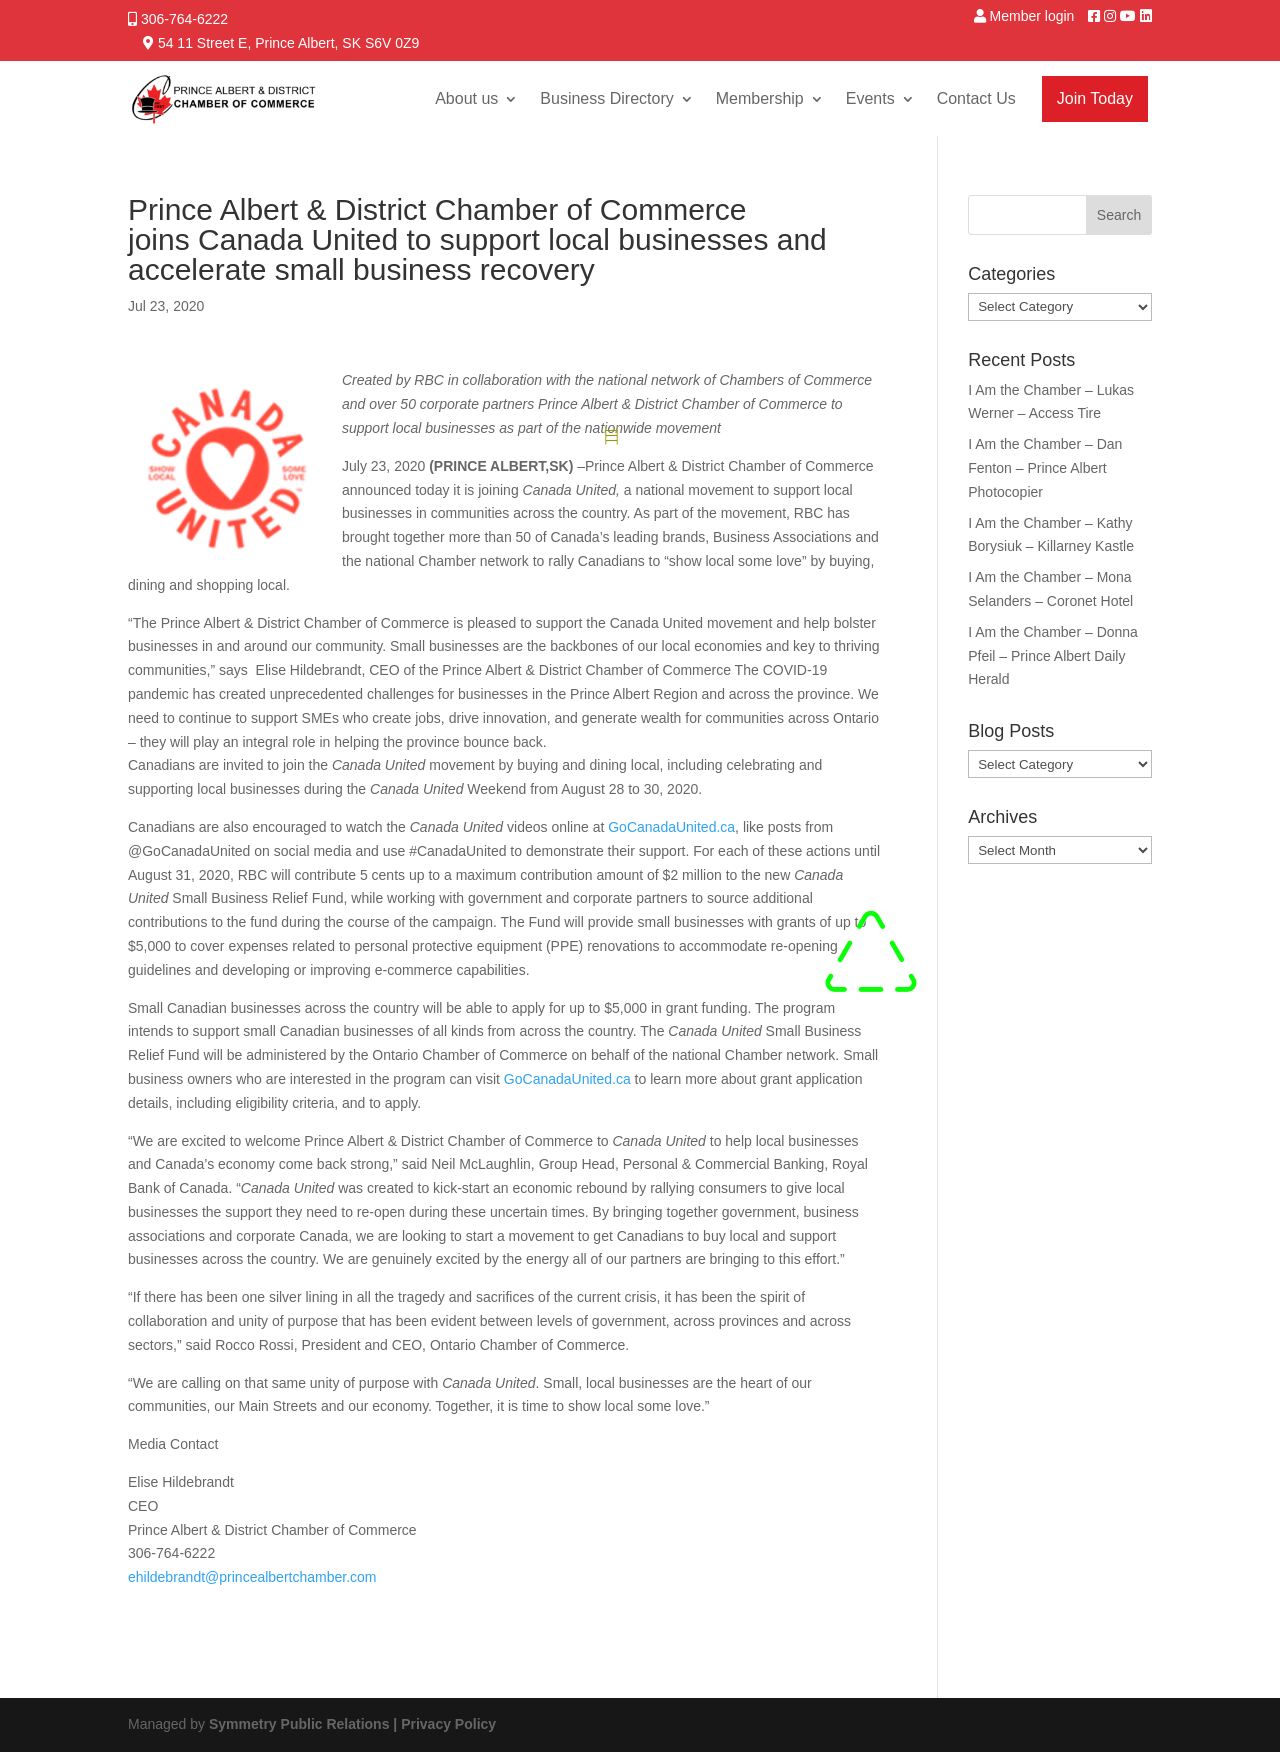  I want to click on indicates incomplete or pending status, so click(871, 953).